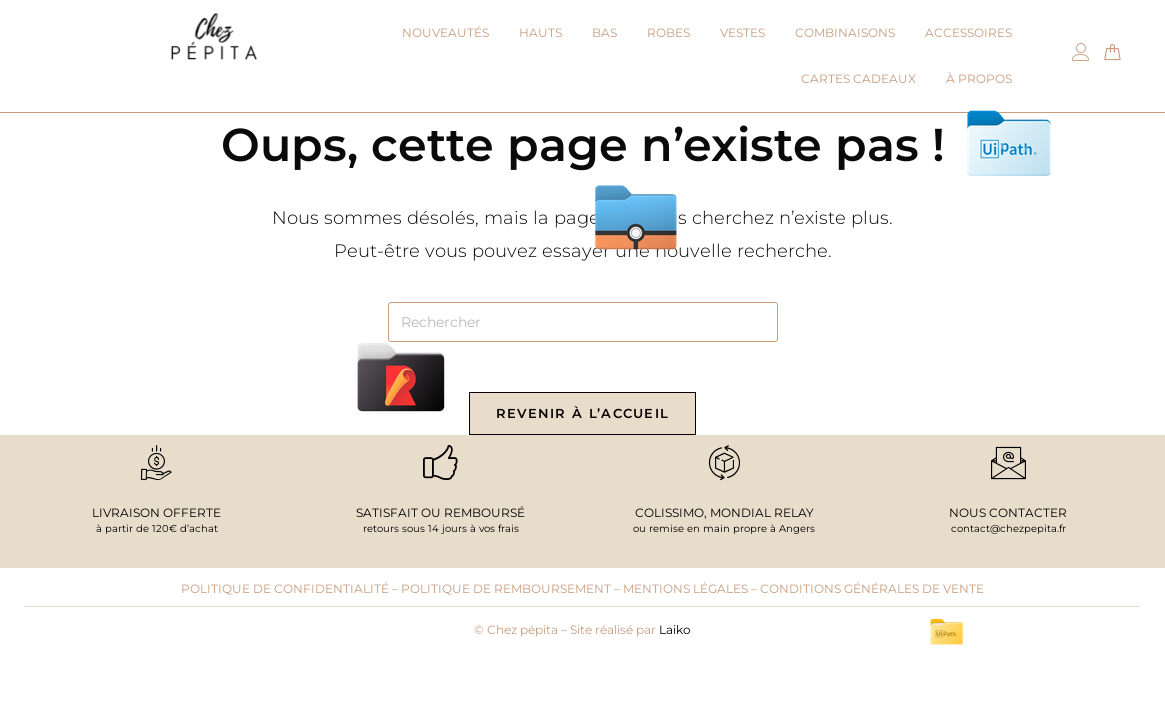 Image resolution: width=1165 pixels, height=720 pixels. What do you see at coordinates (946, 632) in the screenshot?
I see `open folder containing UiPath automation projects` at bounding box center [946, 632].